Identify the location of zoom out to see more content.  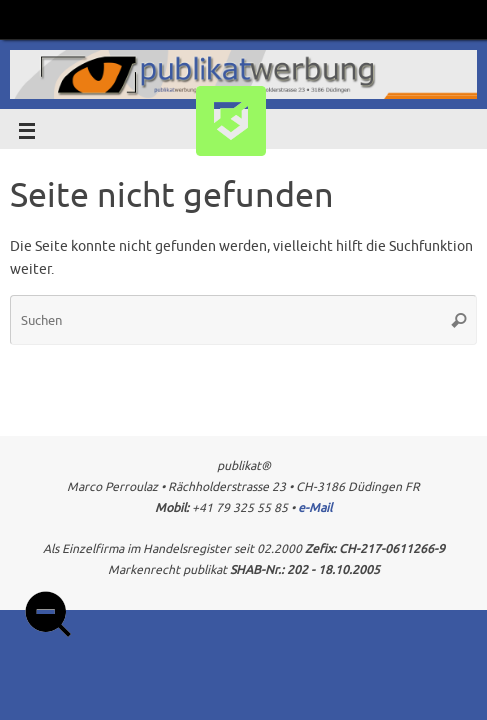
(48, 614).